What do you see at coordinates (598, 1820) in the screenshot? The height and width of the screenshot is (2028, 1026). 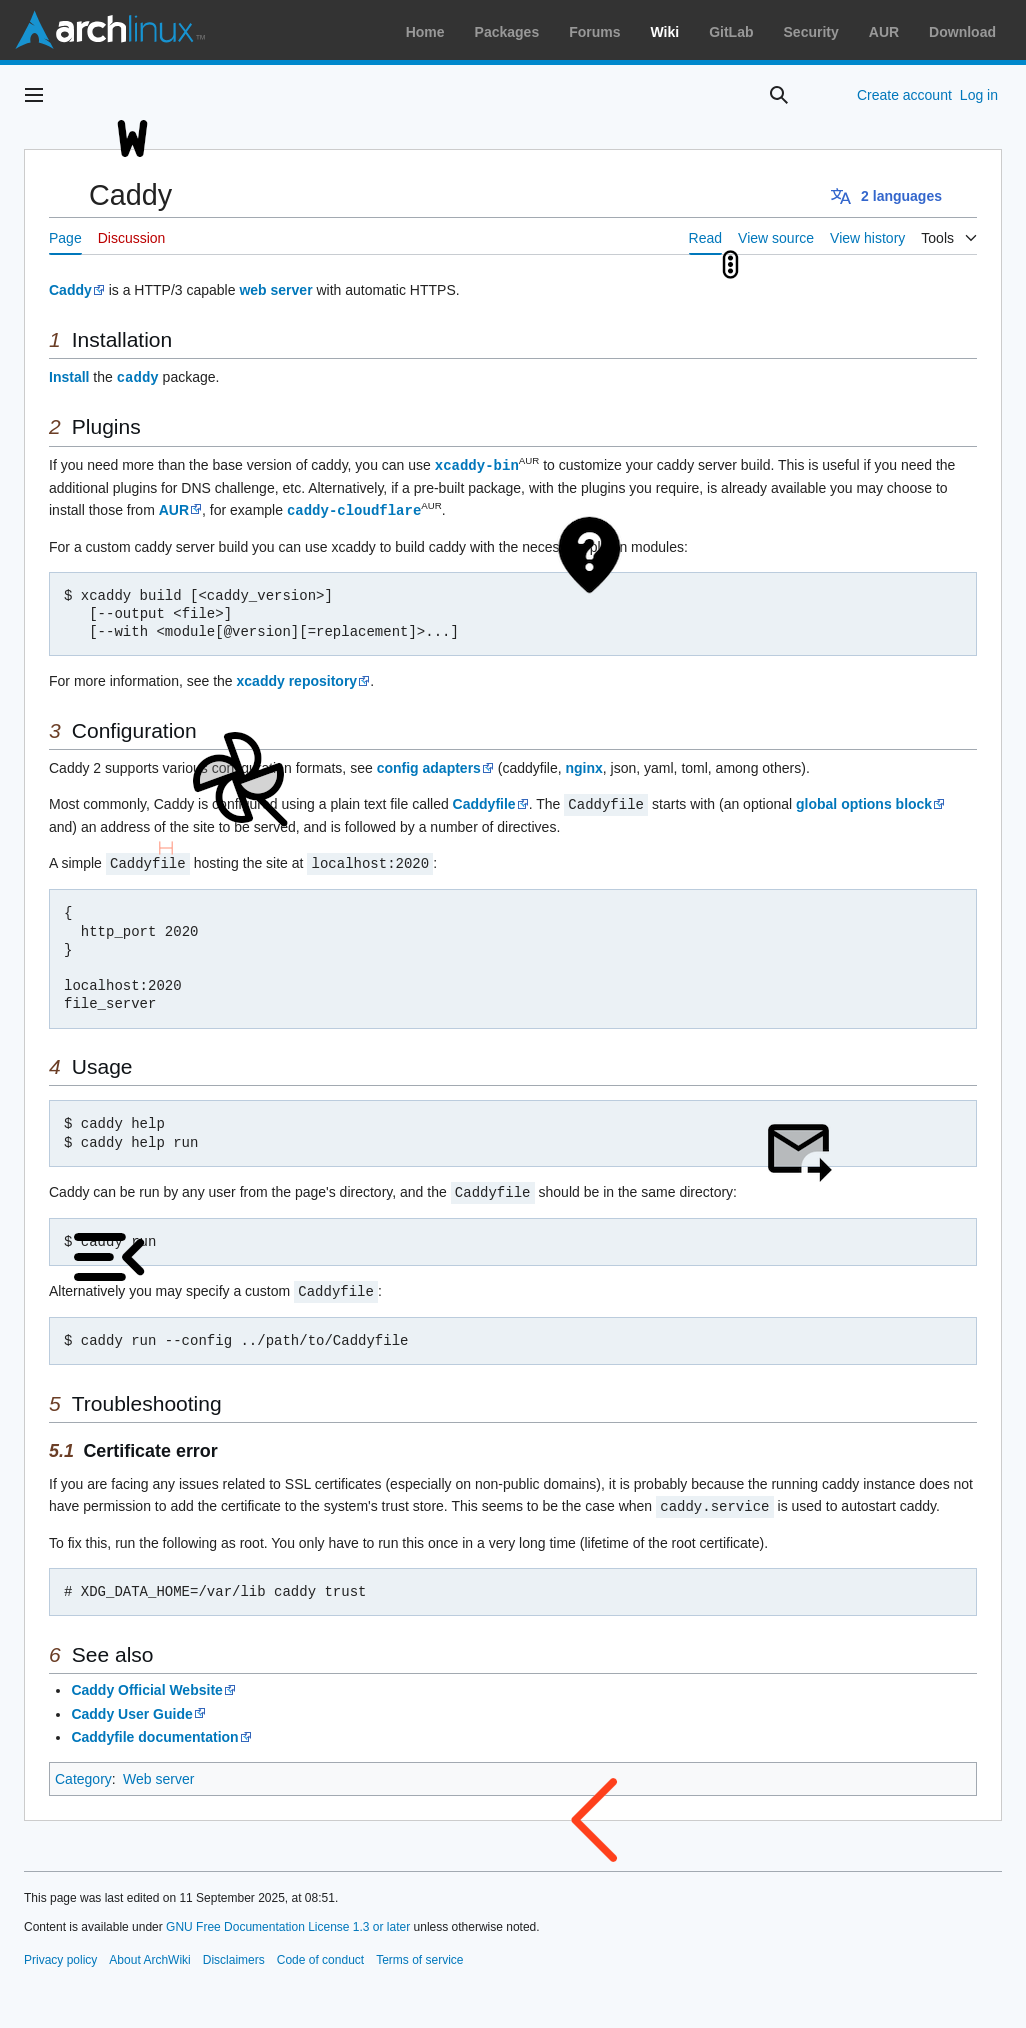 I see `go back to the previous screen` at bounding box center [598, 1820].